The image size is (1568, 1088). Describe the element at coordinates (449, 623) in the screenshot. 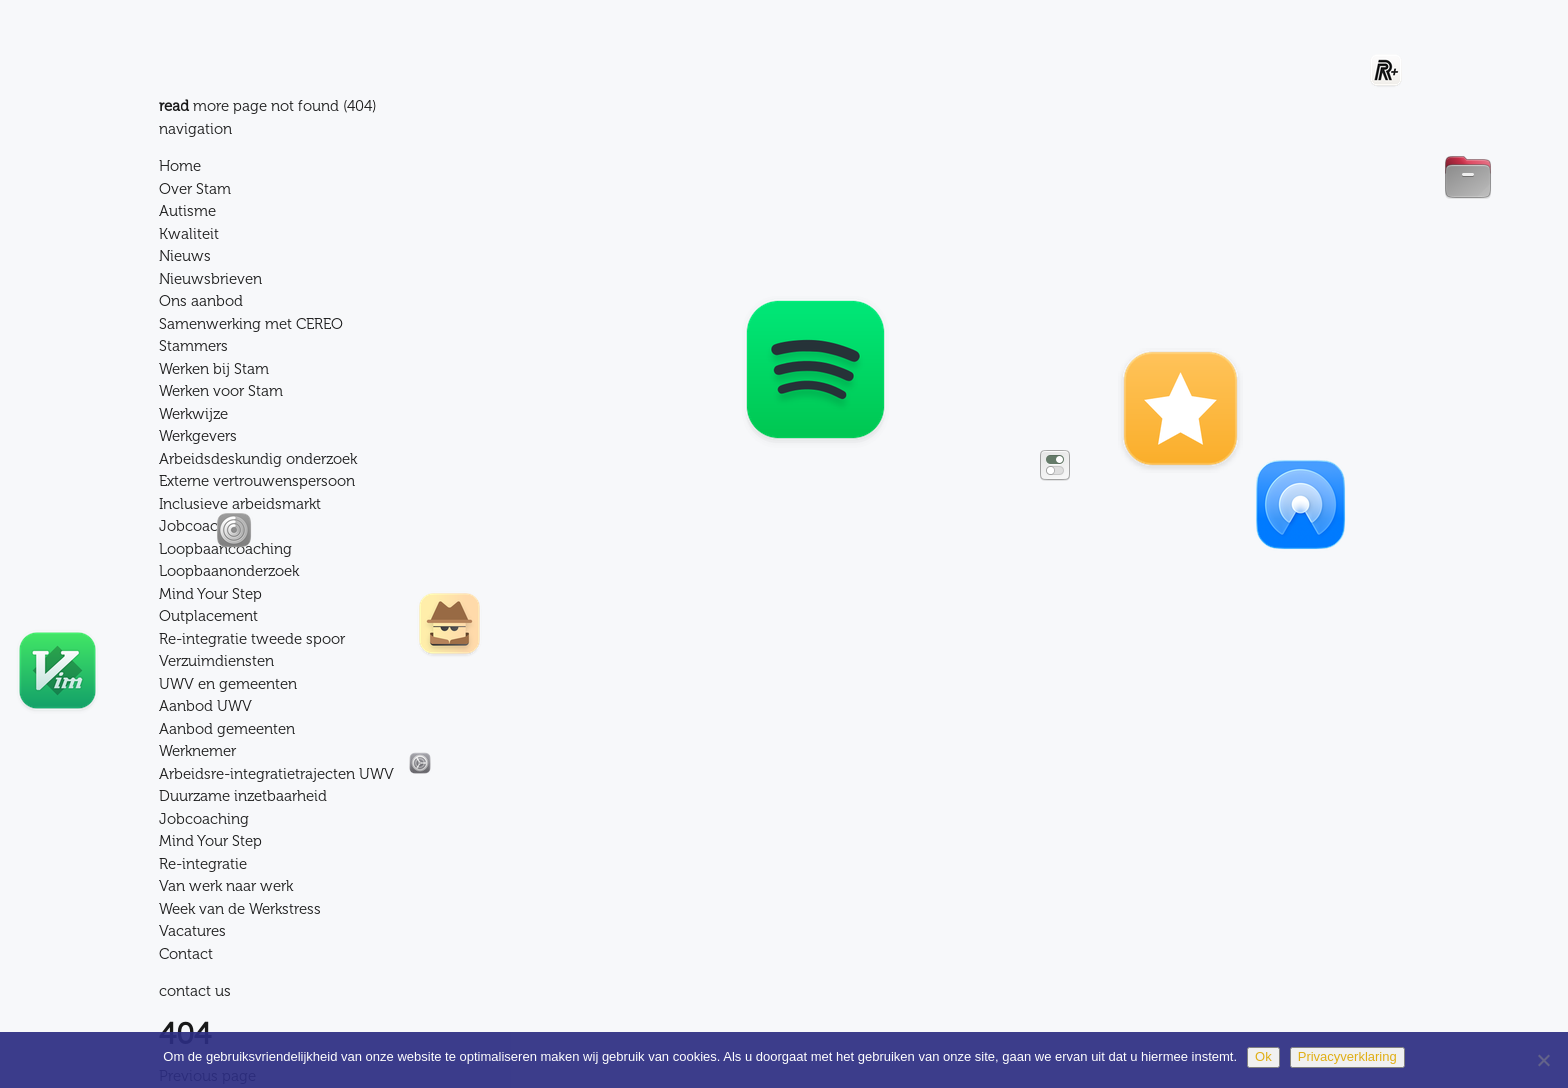

I see `open d-spy application for debugging d-bus` at that location.